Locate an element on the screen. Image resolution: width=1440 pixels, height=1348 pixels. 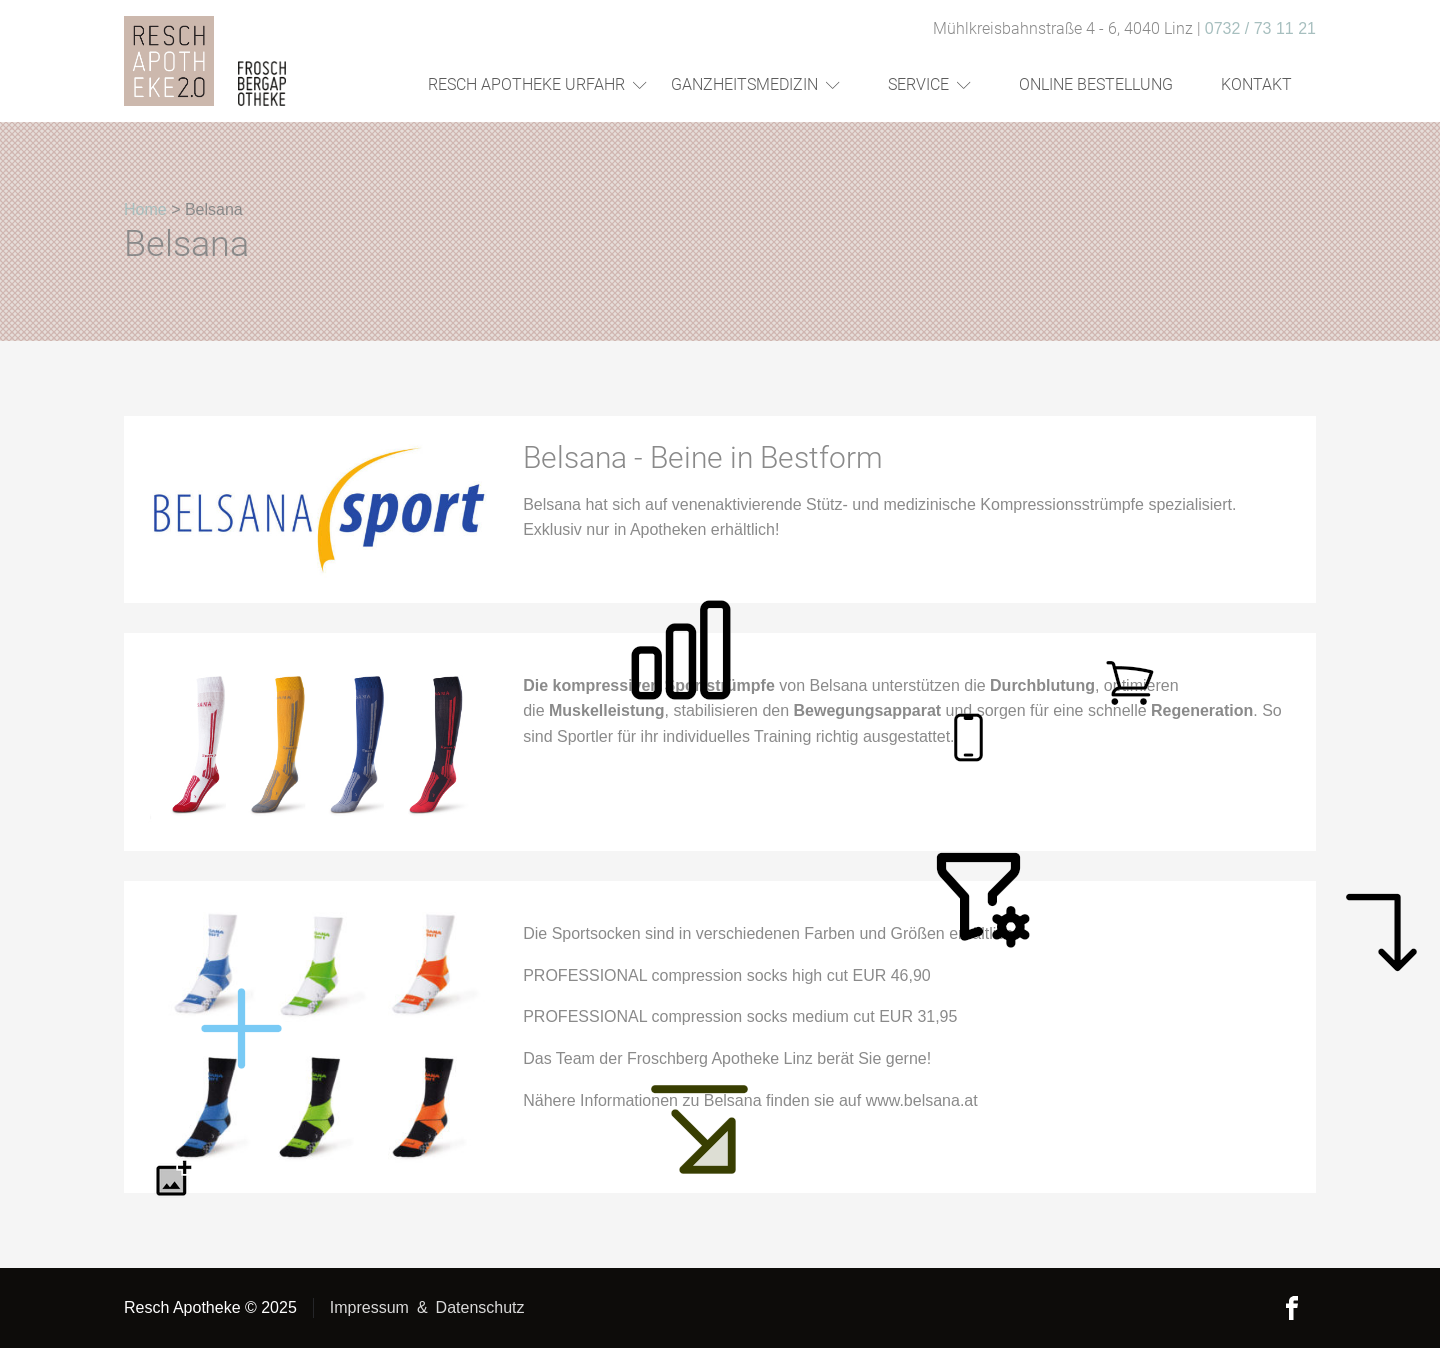
configure filter settings is located at coordinates (978, 894).